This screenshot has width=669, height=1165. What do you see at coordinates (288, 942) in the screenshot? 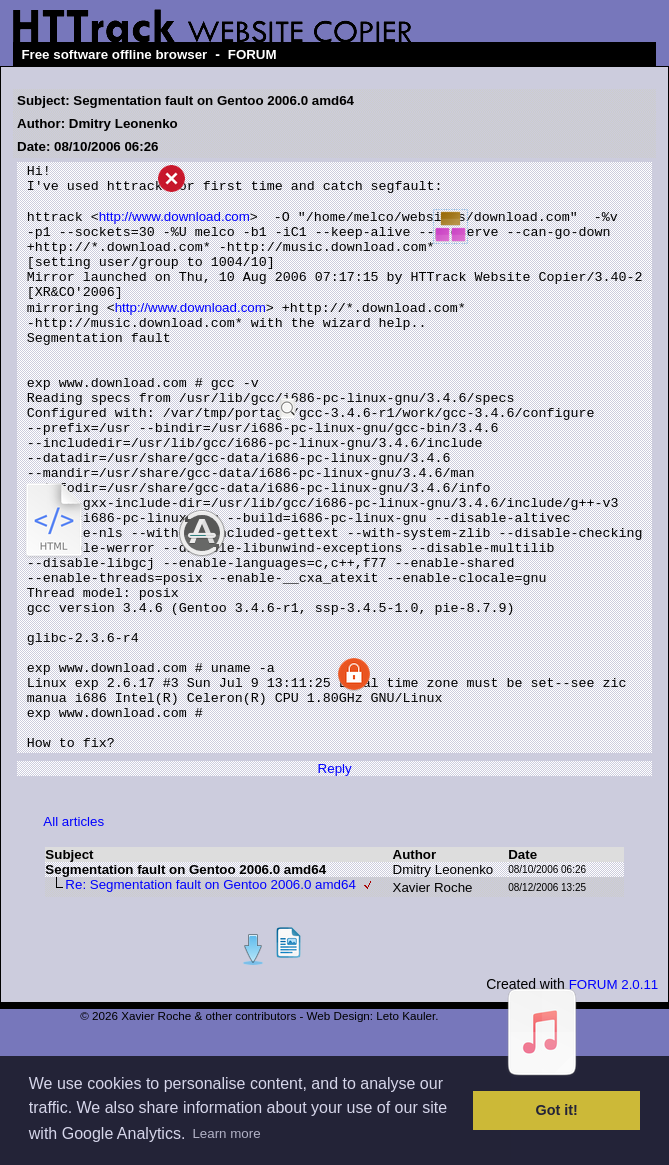
I see `open an opendocument text template file` at bounding box center [288, 942].